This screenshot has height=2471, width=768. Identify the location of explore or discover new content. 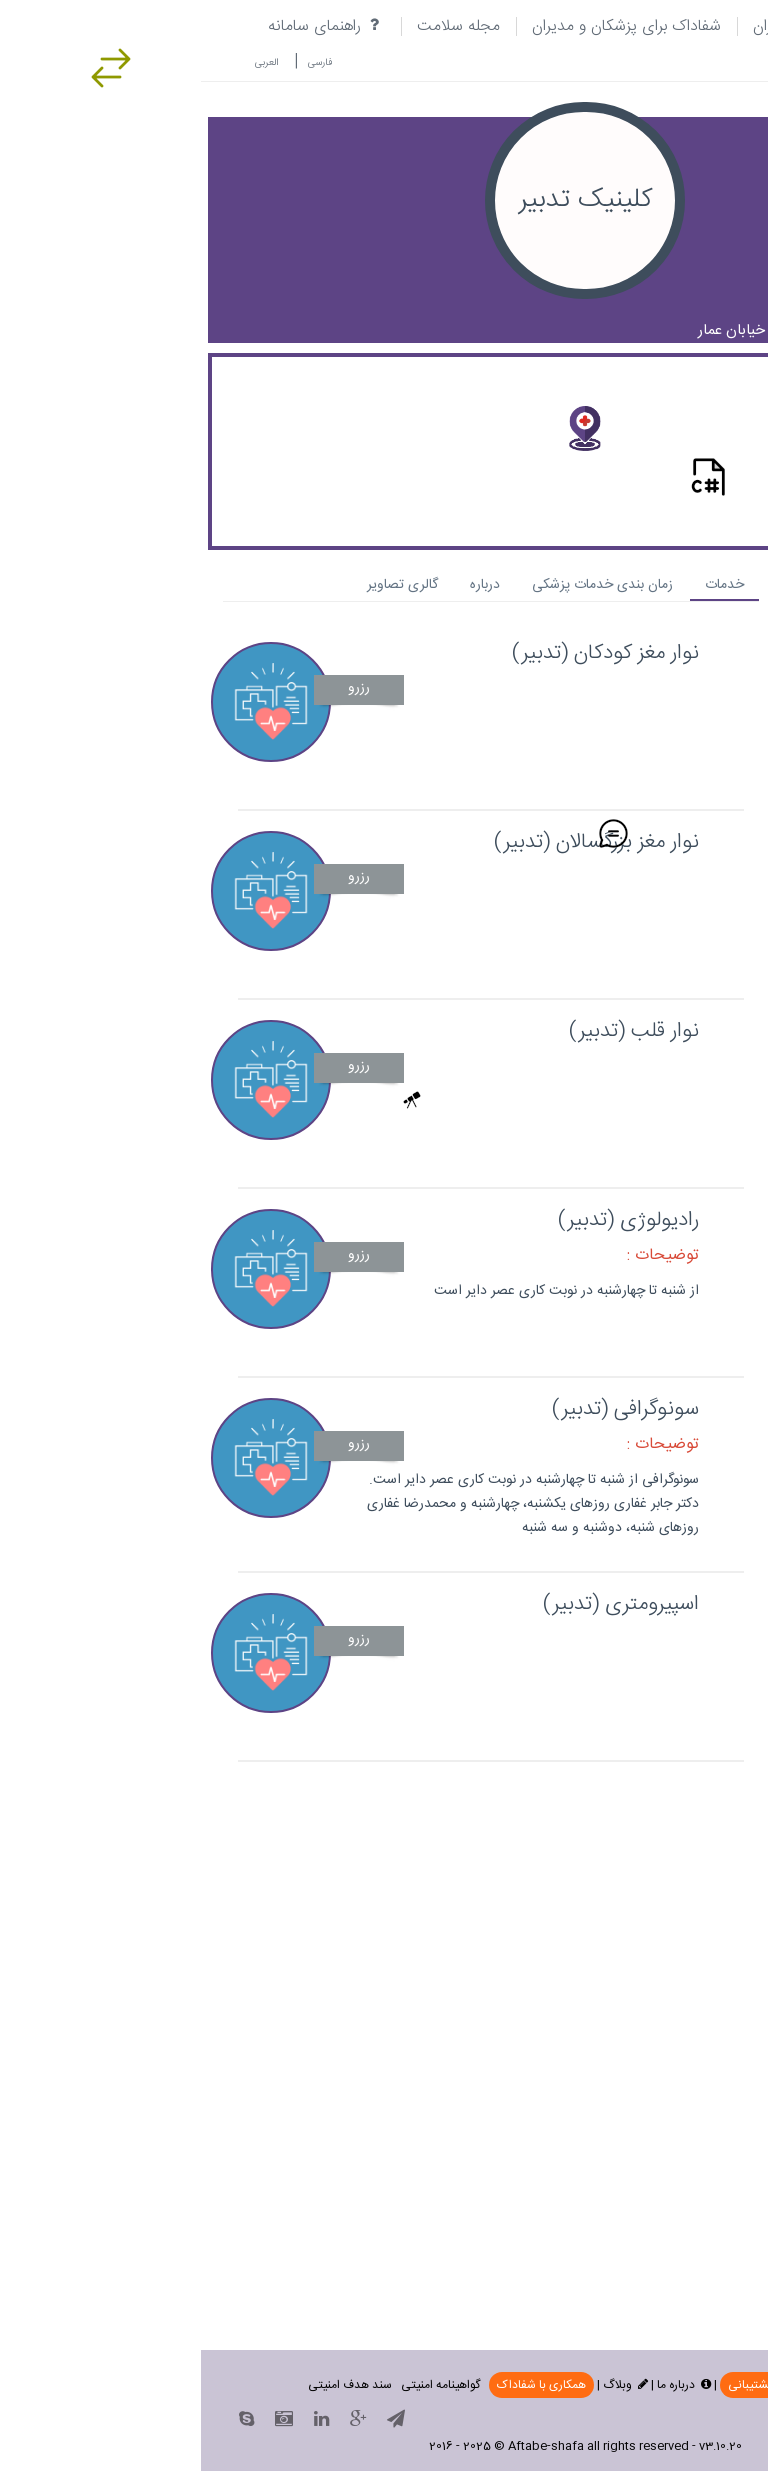
(412, 1100).